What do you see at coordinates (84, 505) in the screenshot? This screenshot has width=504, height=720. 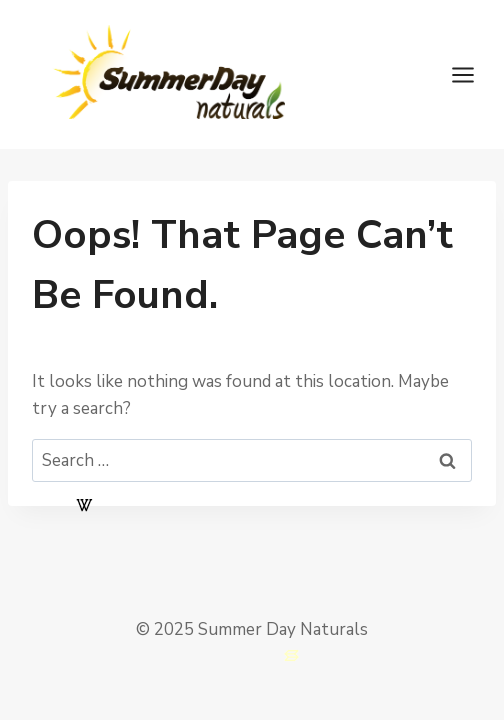 I see `open Wikipedia article` at bounding box center [84, 505].